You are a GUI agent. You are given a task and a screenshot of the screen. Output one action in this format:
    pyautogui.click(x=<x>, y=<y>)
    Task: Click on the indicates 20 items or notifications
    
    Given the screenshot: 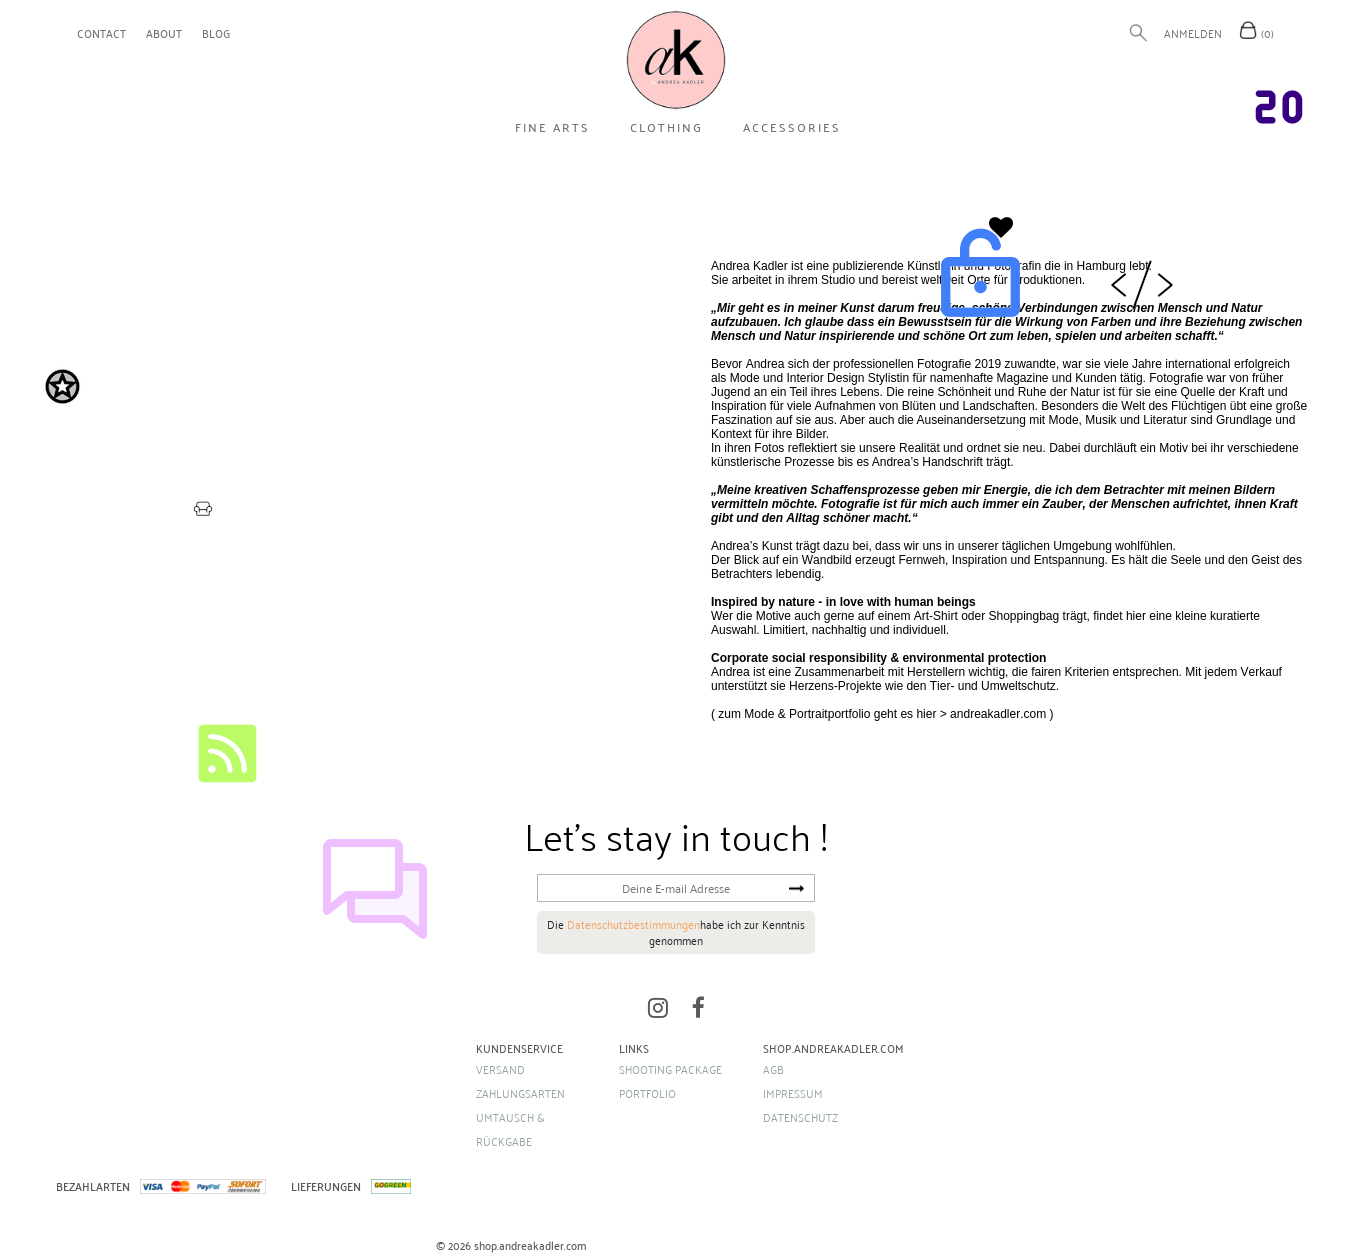 What is the action you would take?
    pyautogui.click(x=1279, y=107)
    